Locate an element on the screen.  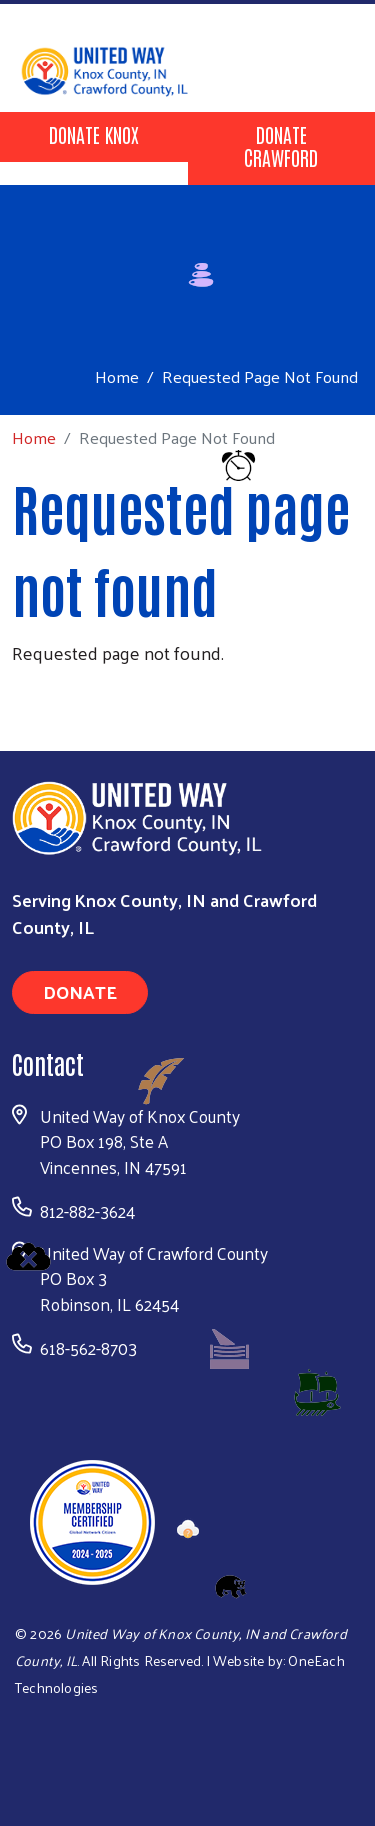
indicates a toxic or hazardous area in gameplay is located at coordinates (28, 1256).